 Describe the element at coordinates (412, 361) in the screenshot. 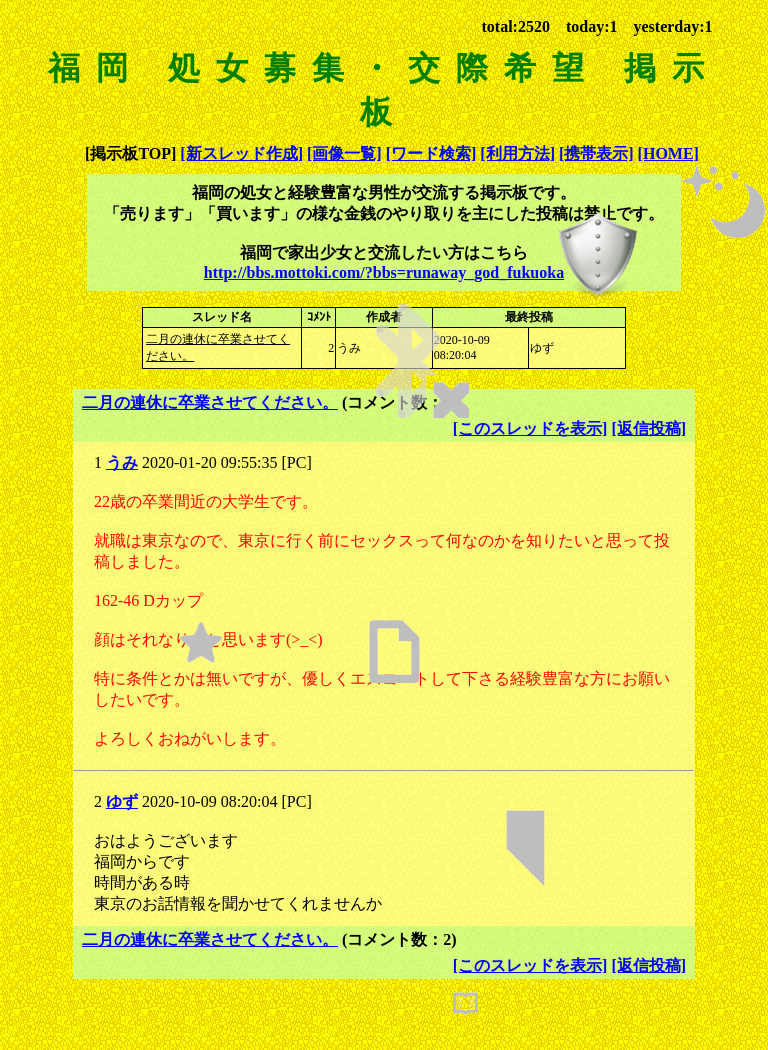

I see `bluetooth is currently disabled` at that location.